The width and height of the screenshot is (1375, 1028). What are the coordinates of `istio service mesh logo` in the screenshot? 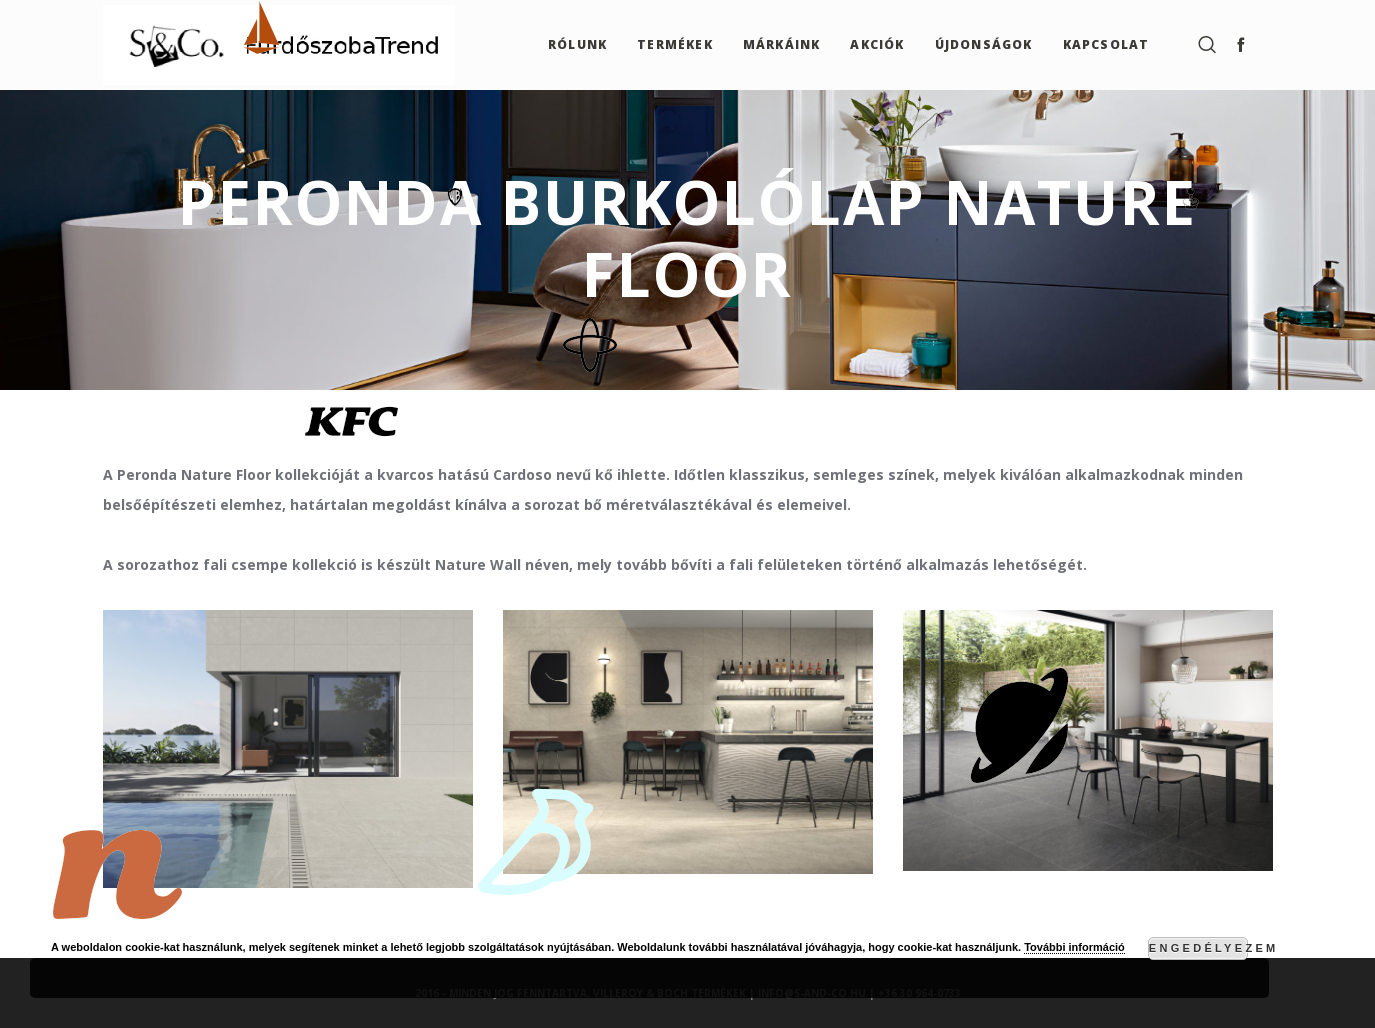 It's located at (261, 27).